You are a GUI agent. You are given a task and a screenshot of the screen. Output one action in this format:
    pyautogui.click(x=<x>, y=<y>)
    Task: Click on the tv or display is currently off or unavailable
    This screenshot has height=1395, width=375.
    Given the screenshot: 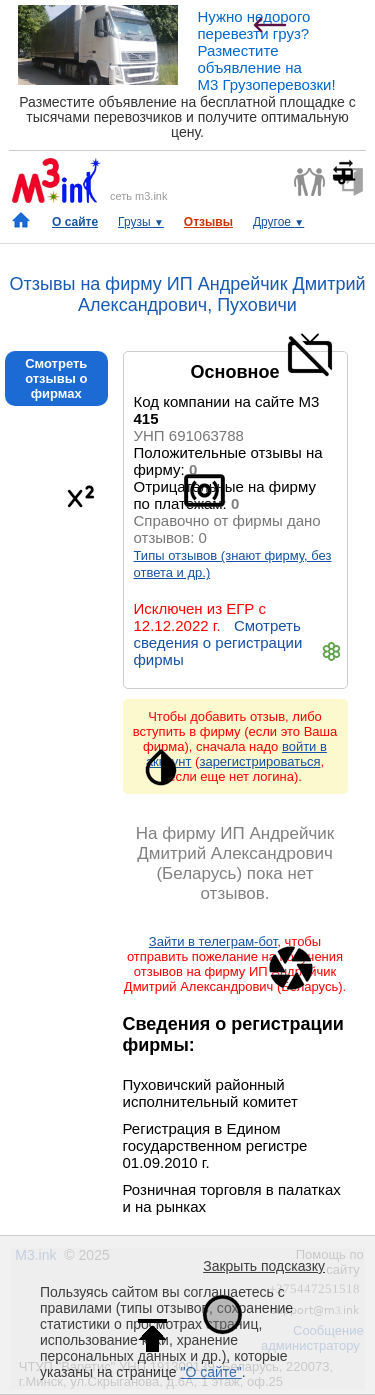 What is the action you would take?
    pyautogui.click(x=310, y=355)
    